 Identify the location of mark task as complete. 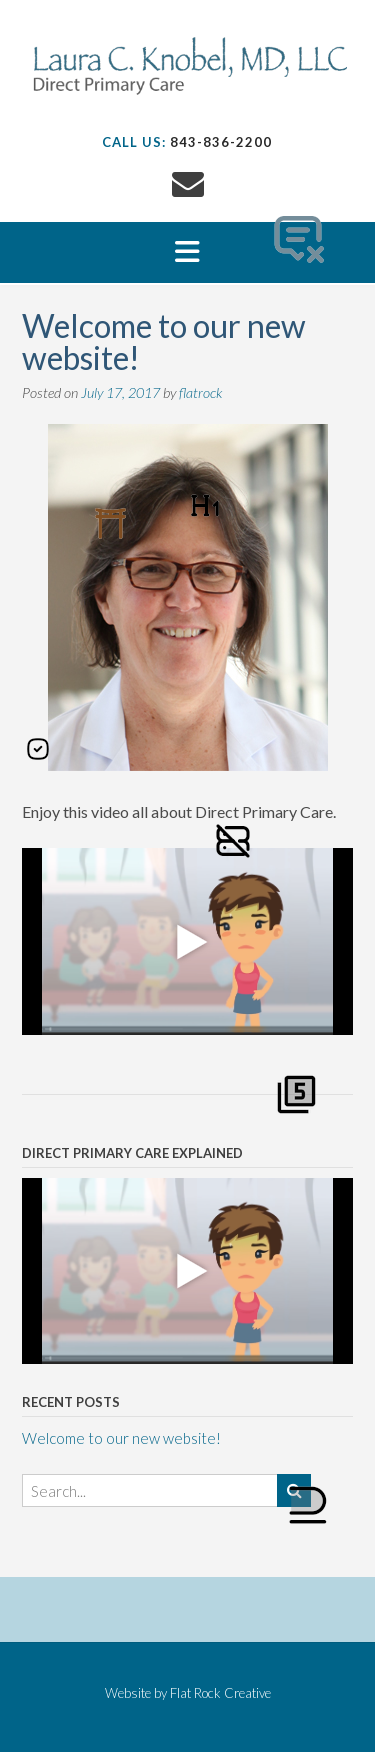
(38, 749).